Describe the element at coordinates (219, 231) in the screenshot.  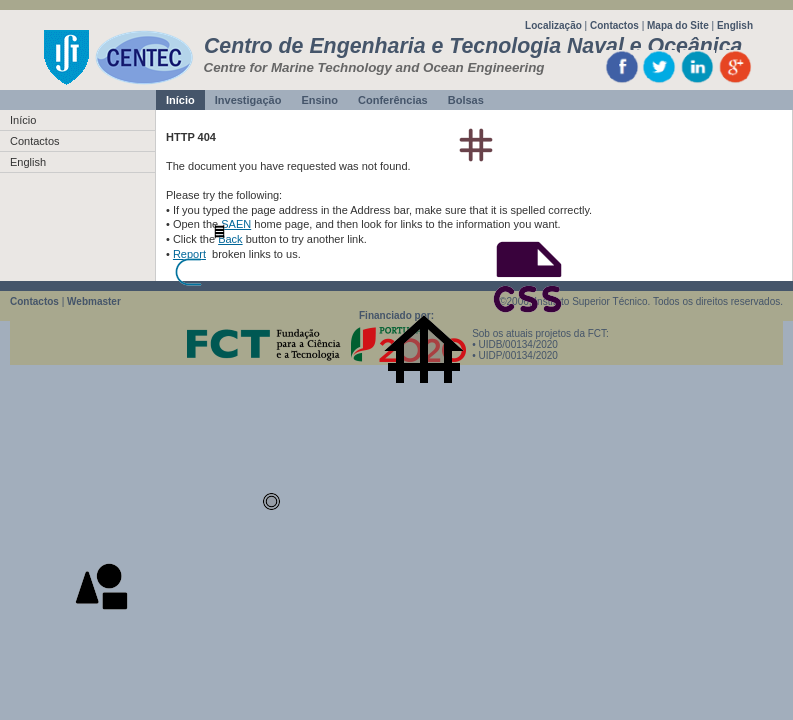
I see `access step-by-step instructions or tutorials` at that location.